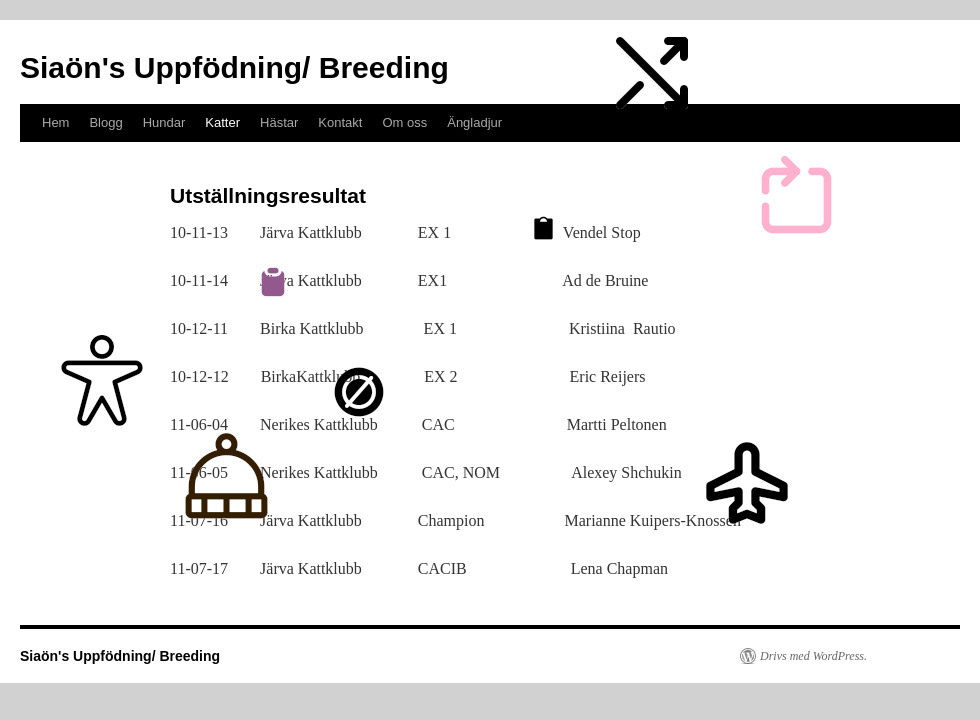 This screenshot has width=980, height=720. What do you see at coordinates (543, 228) in the screenshot?
I see `copy to clipboard` at bounding box center [543, 228].